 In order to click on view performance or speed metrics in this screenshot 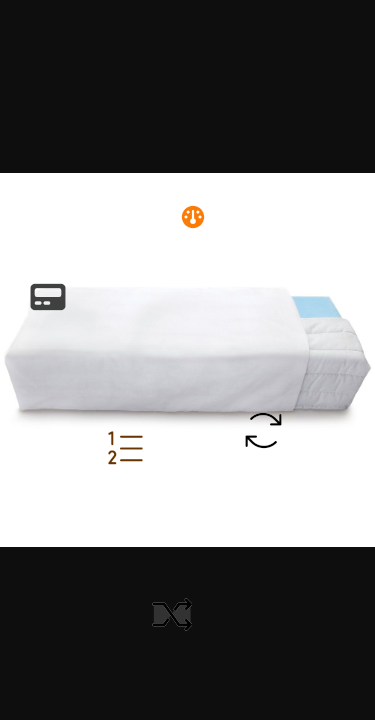, I will do `click(193, 217)`.